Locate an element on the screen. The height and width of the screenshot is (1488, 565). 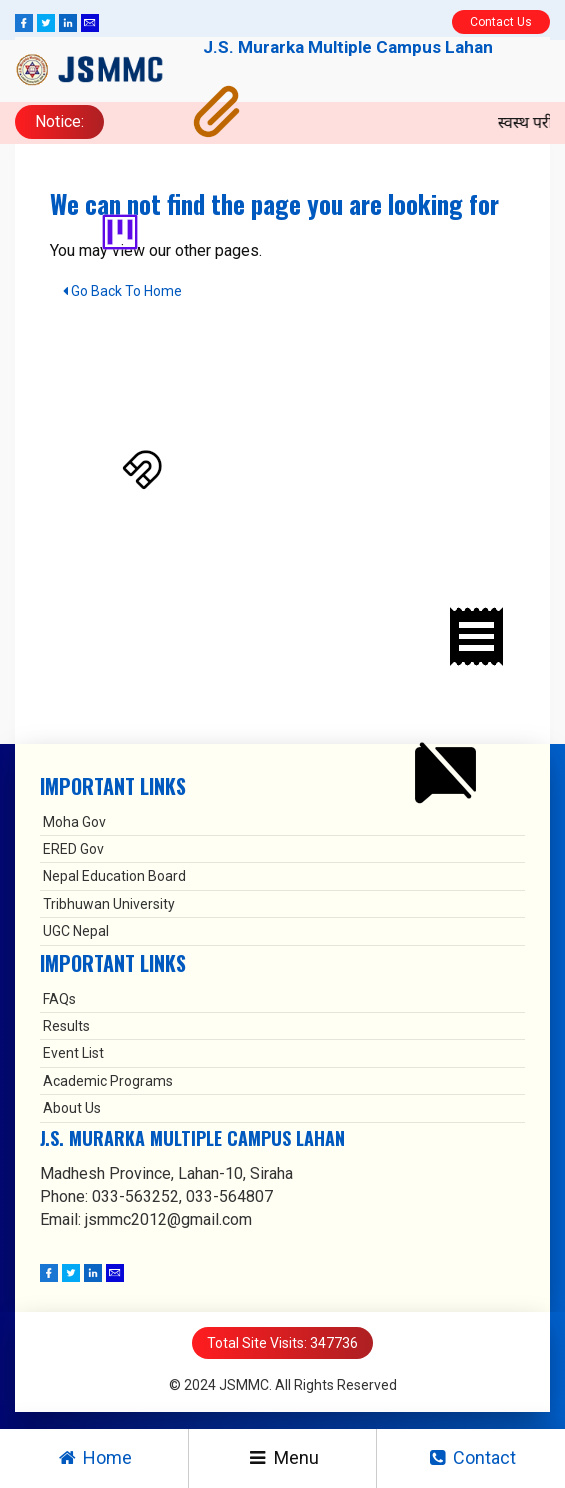
open project panel is located at coordinates (120, 232).